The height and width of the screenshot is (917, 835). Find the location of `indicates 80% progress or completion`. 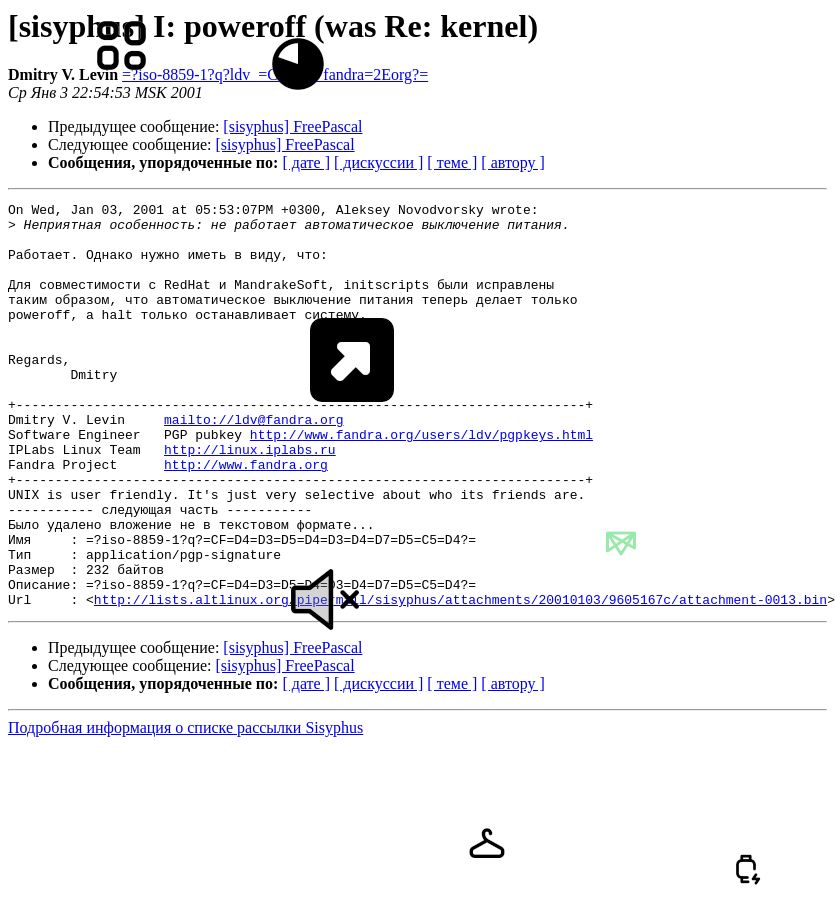

indicates 80% progress or completion is located at coordinates (298, 64).